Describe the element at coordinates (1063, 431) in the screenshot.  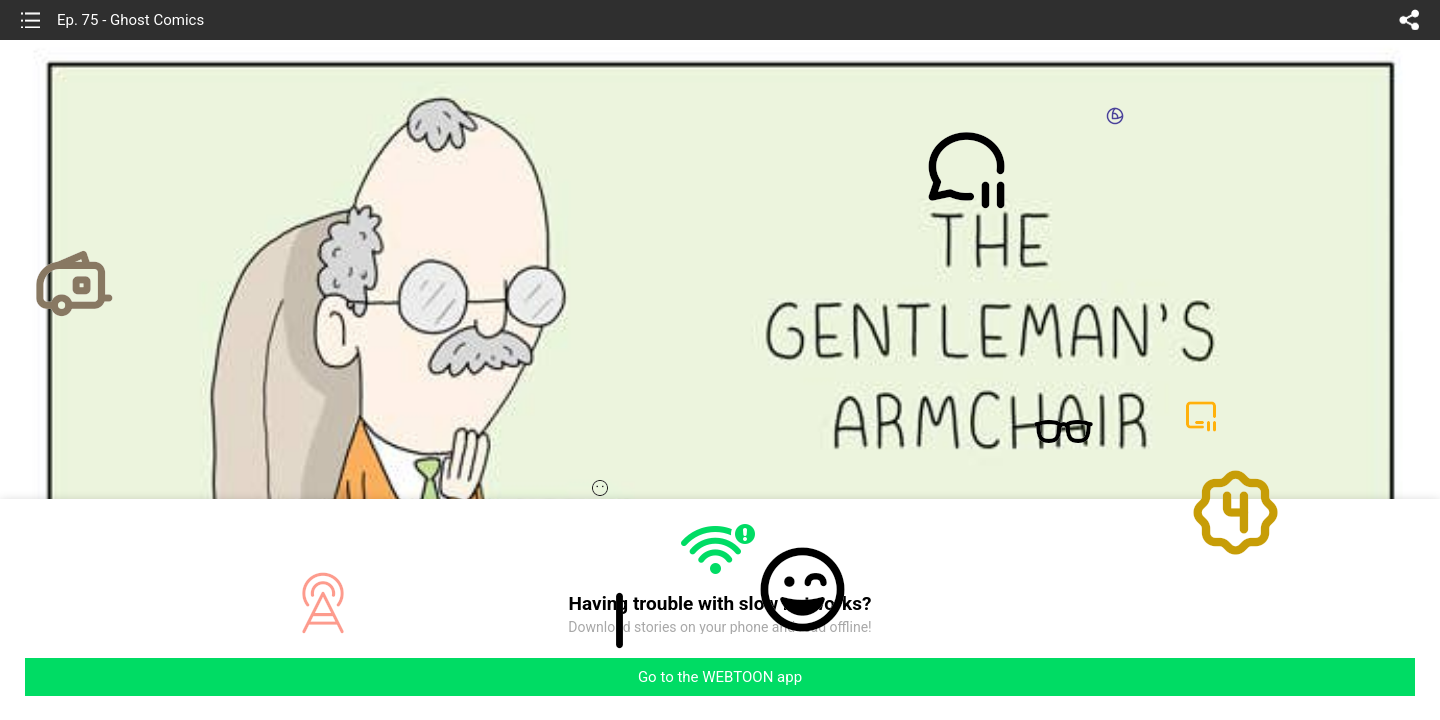
I see `enable reading mode or accessibility features` at that location.